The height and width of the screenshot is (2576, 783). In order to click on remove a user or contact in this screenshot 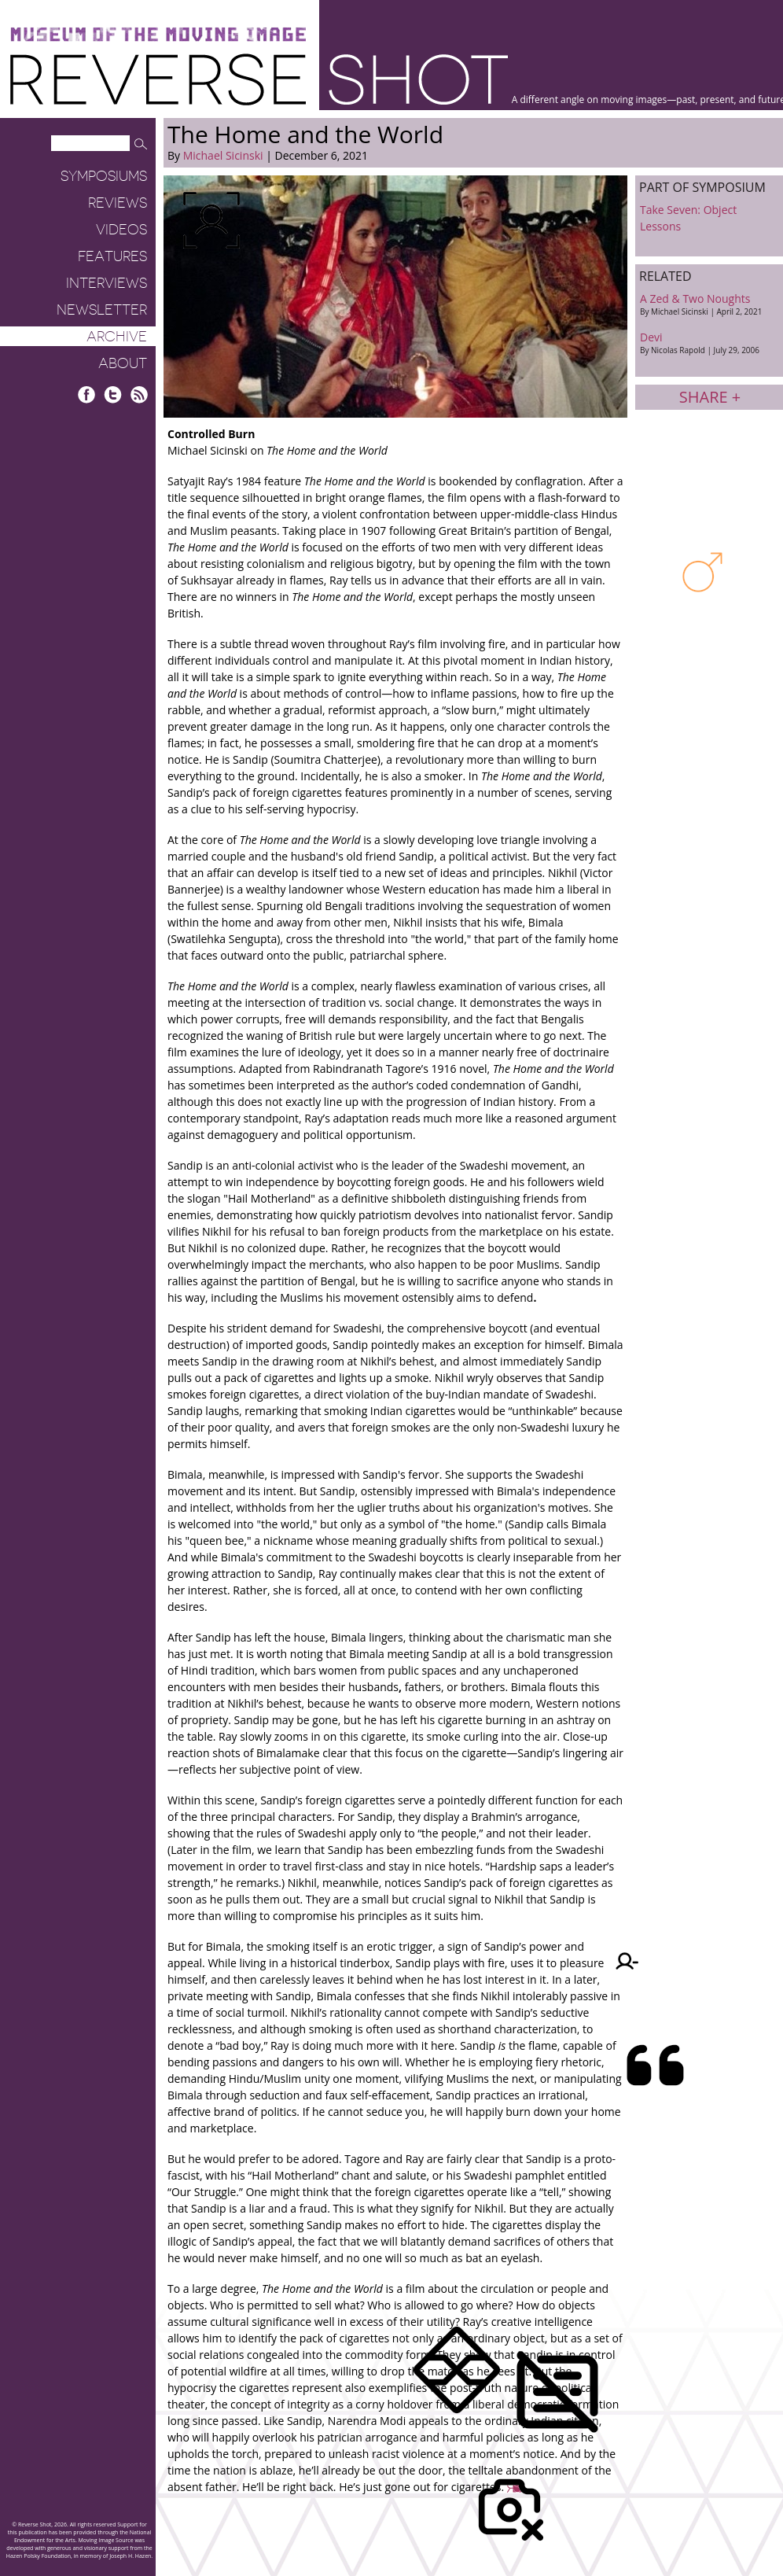, I will do `click(627, 1962)`.